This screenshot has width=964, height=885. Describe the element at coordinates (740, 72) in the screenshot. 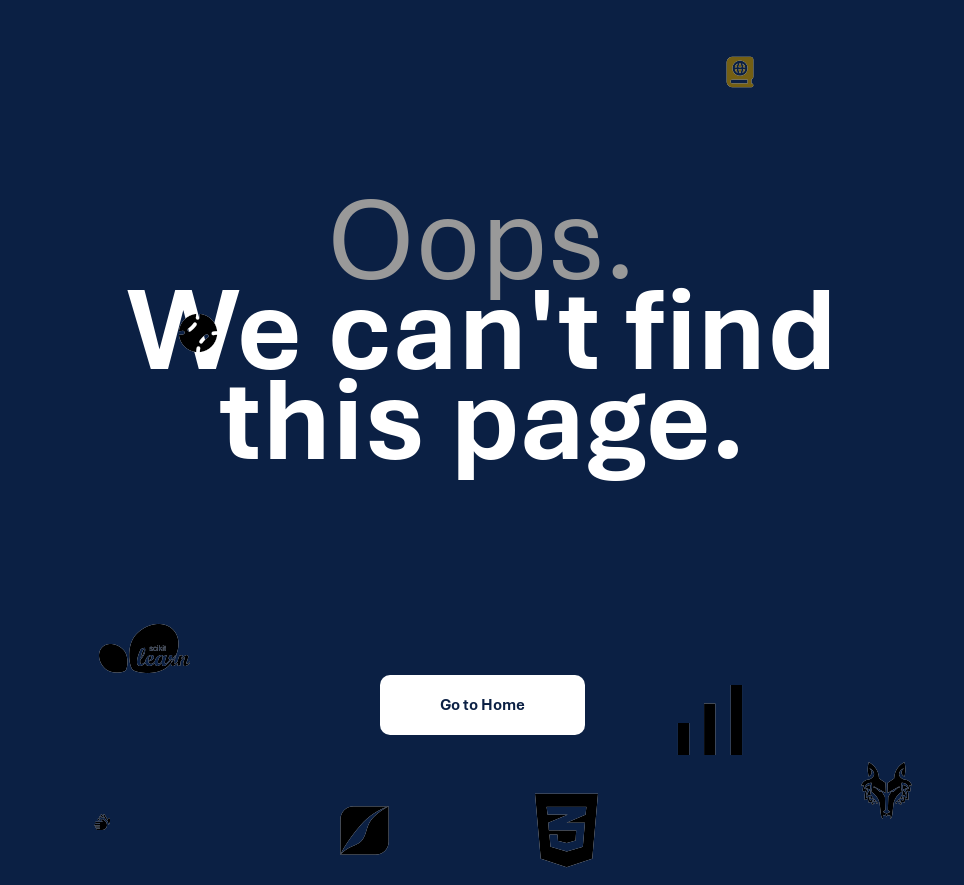

I see `access world atlas or geography resources` at that location.